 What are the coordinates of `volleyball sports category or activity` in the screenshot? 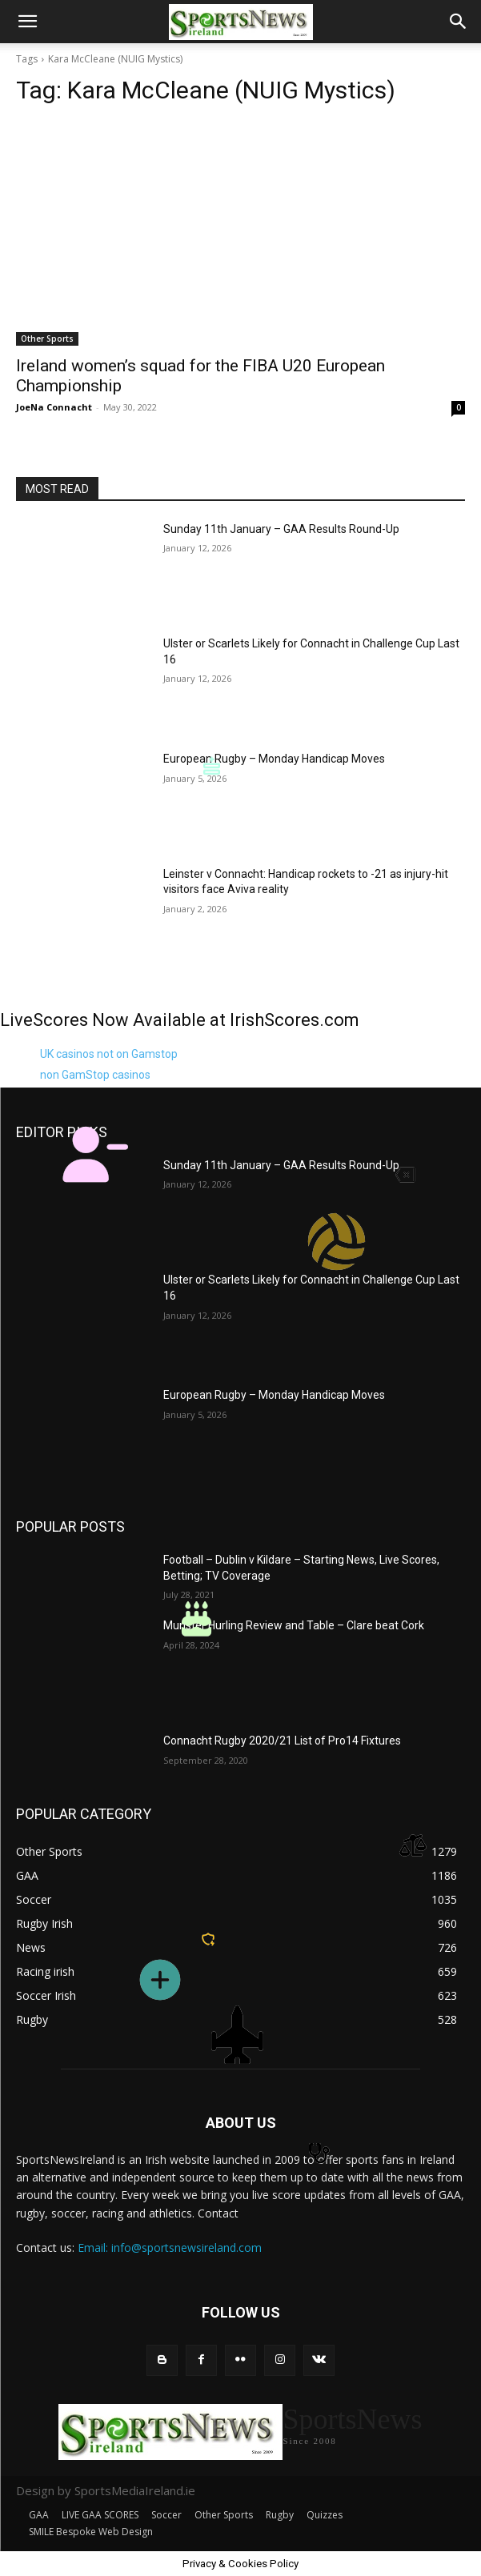 It's located at (336, 1241).